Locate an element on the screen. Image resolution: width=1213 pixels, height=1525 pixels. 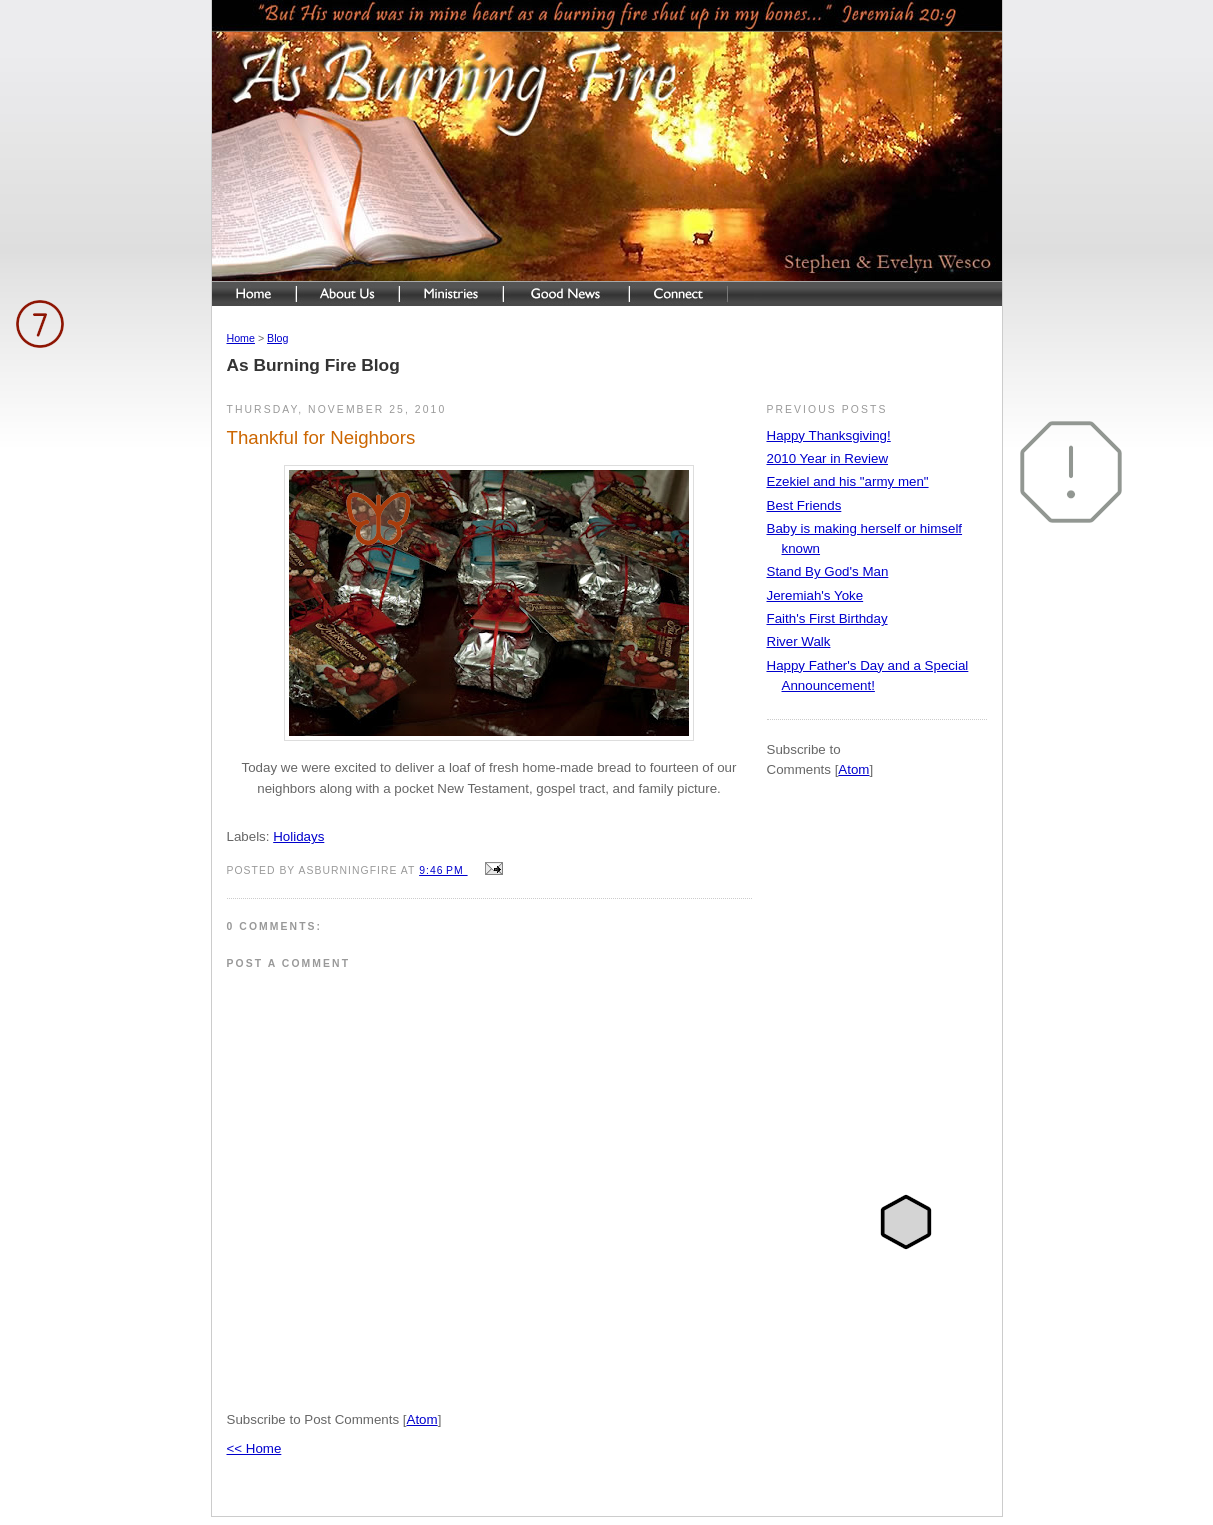
indicates a transformation or metamorphosis feature is located at coordinates (378, 517).